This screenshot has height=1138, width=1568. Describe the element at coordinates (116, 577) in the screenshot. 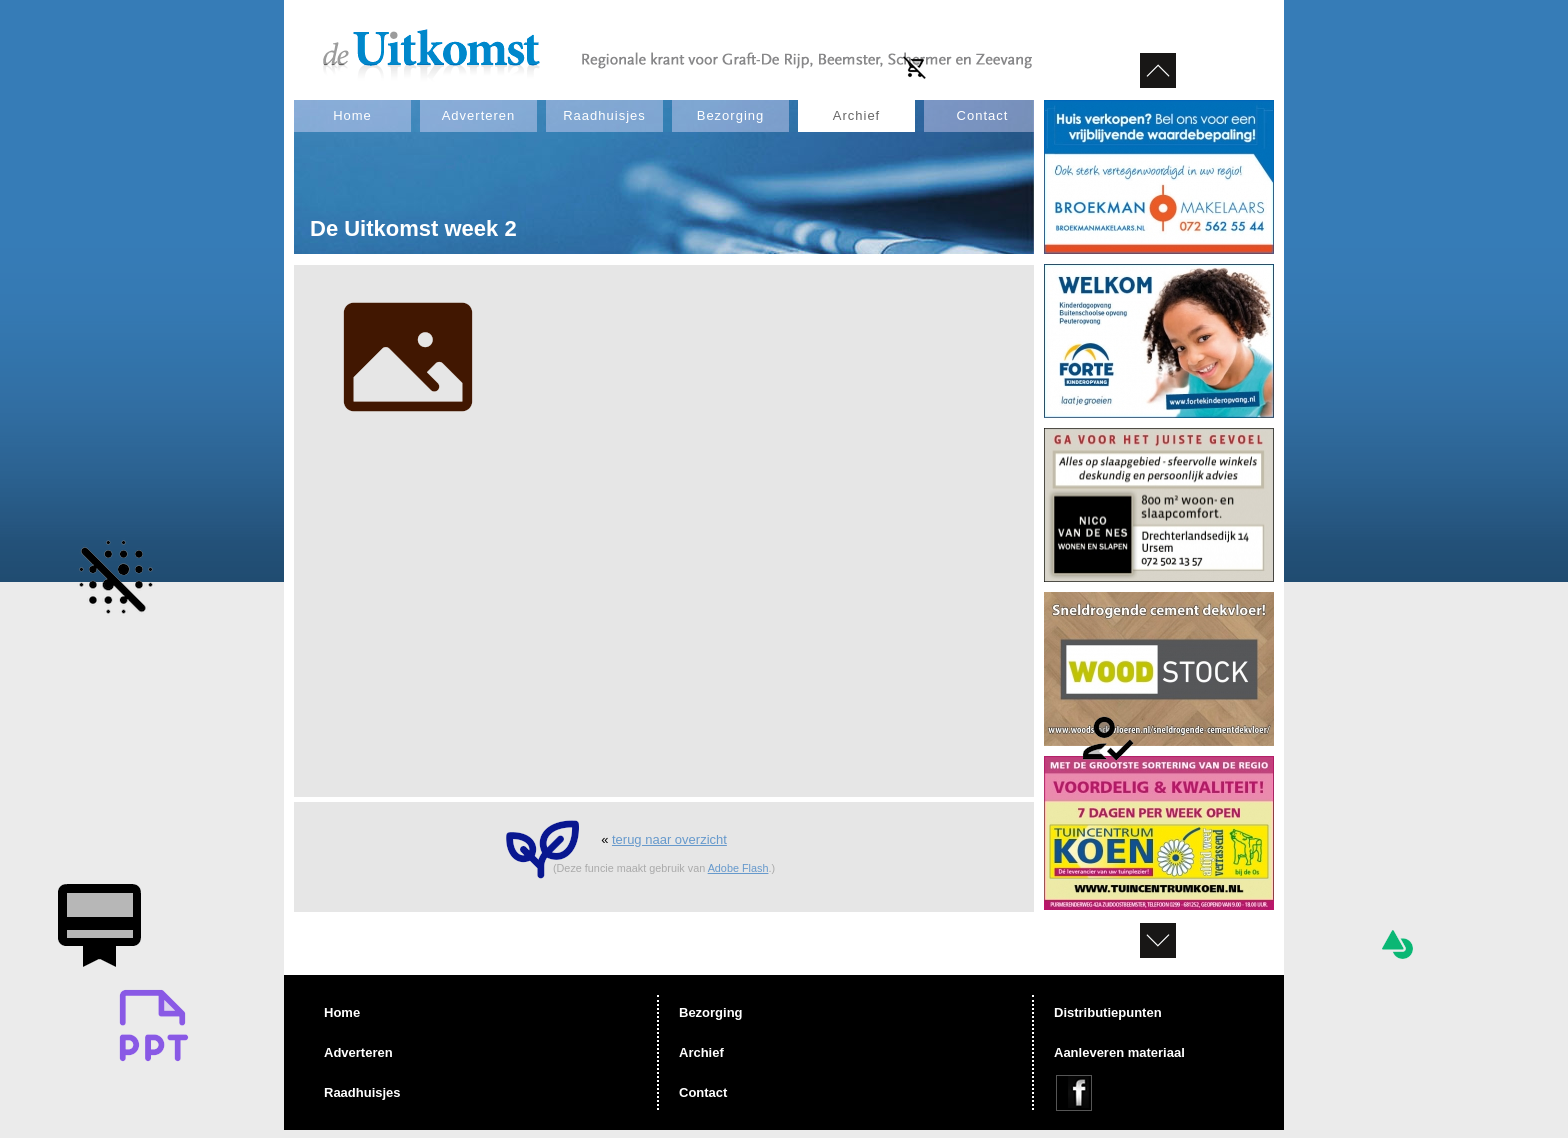

I see `disable blur effect` at that location.